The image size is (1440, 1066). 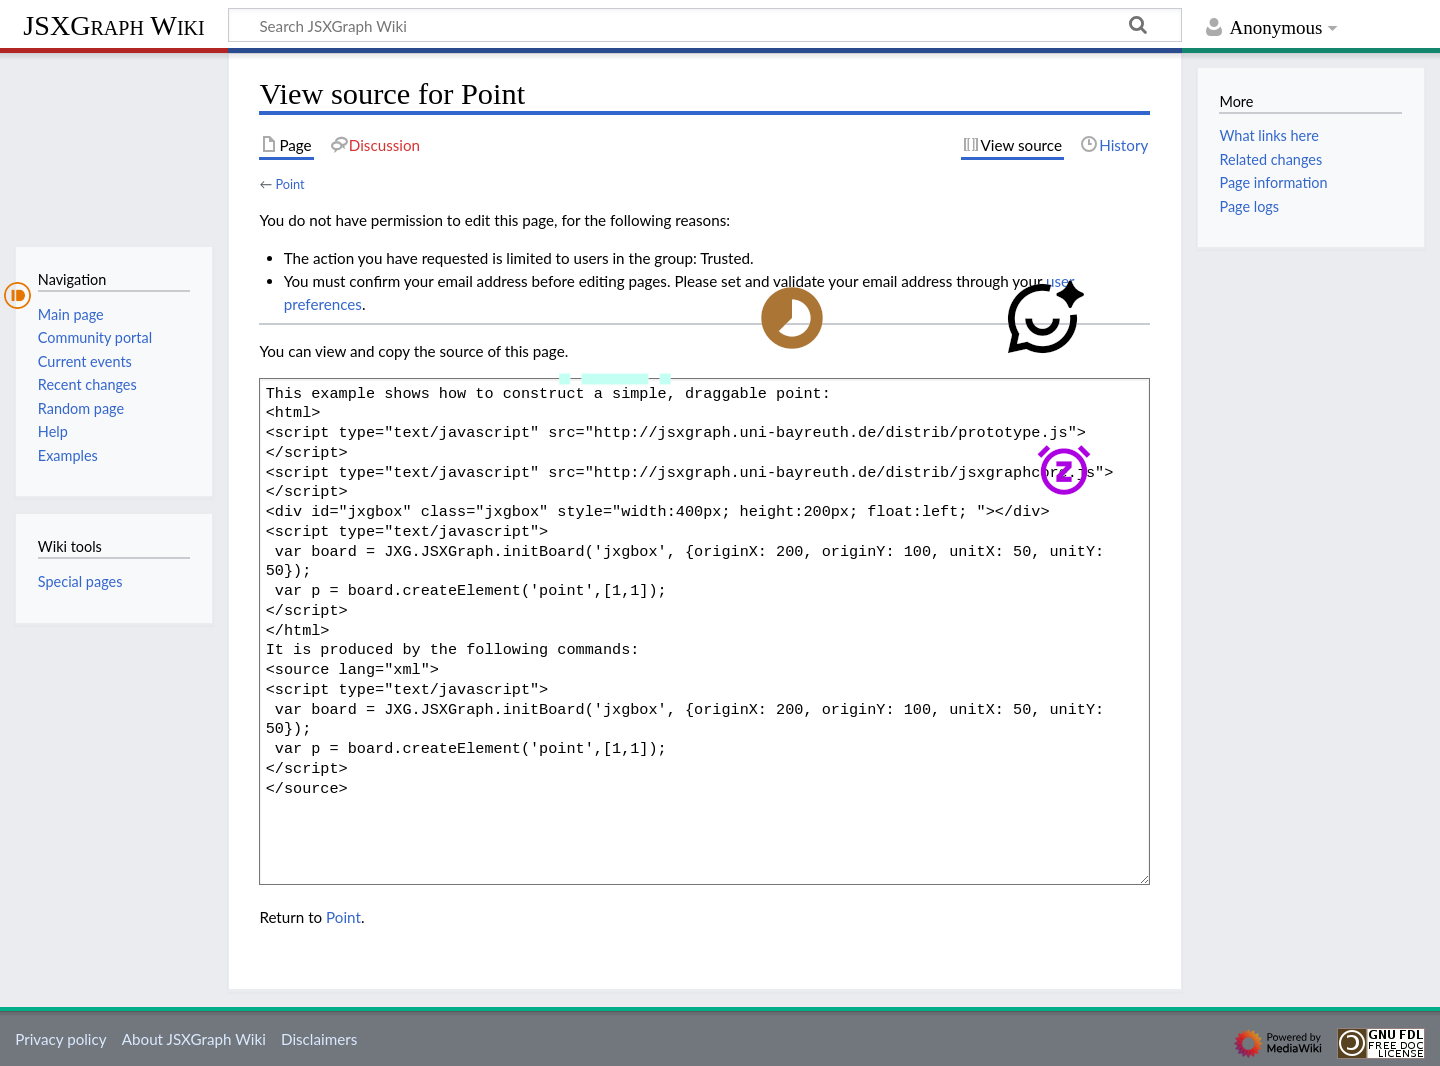 What do you see at coordinates (17, 295) in the screenshot?
I see `open pushbullet app` at bounding box center [17, 295].